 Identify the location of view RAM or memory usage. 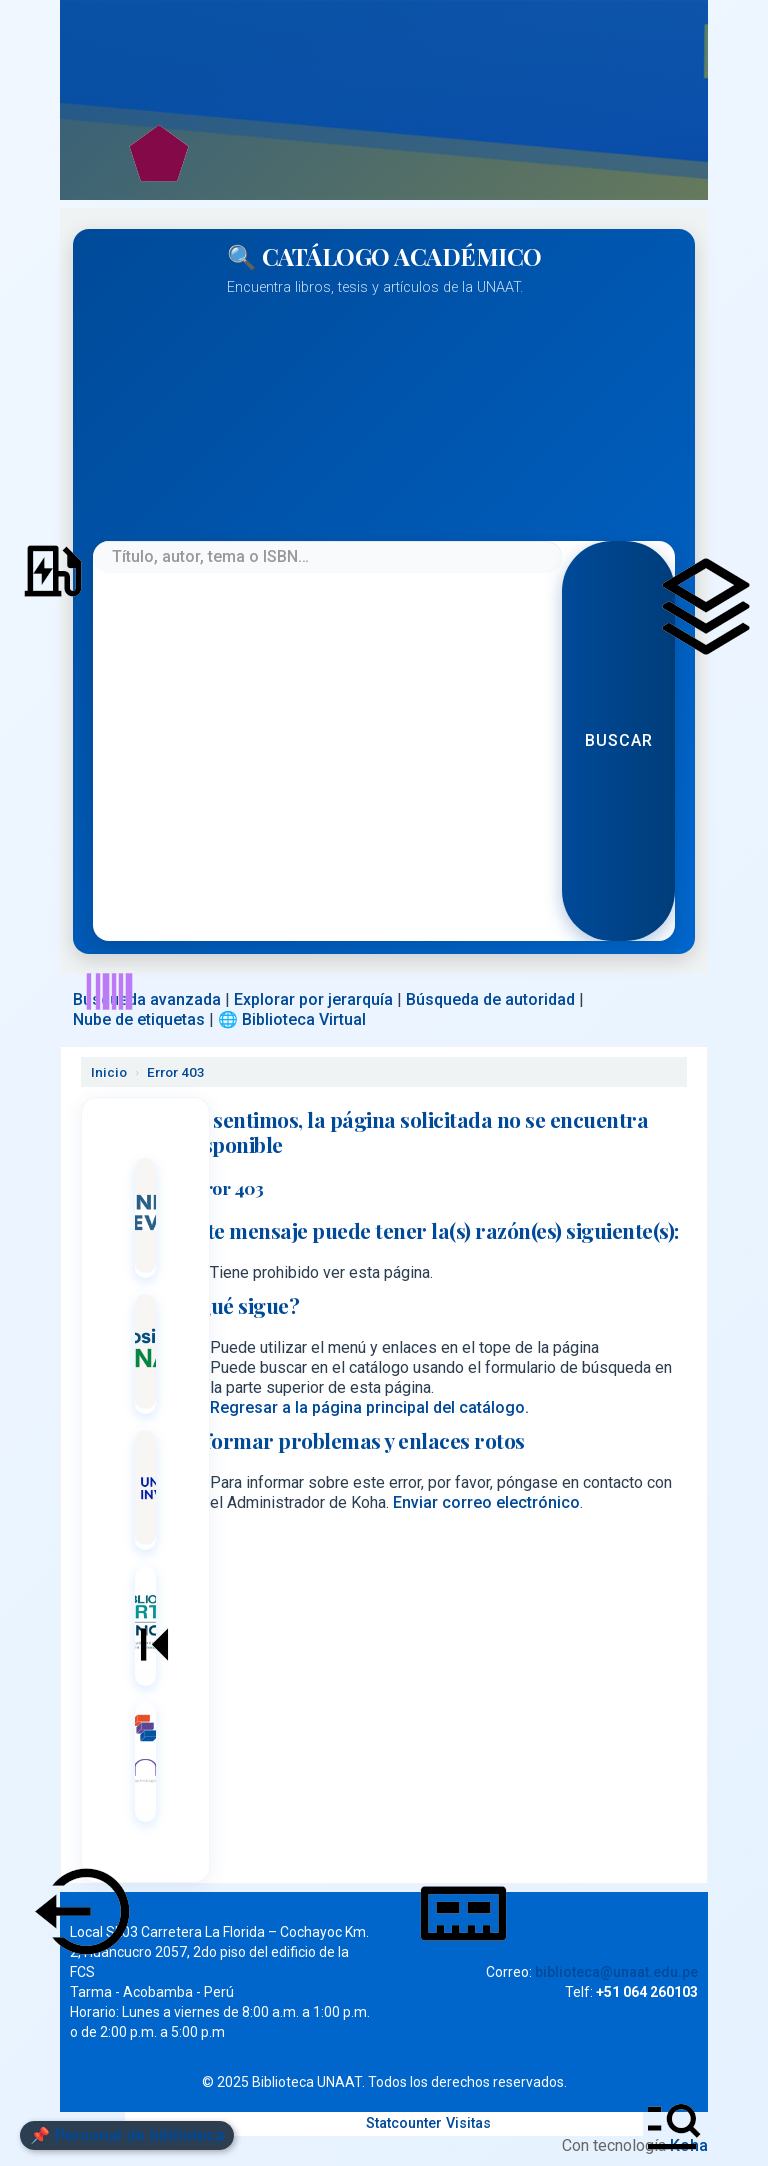
(463, 1913).